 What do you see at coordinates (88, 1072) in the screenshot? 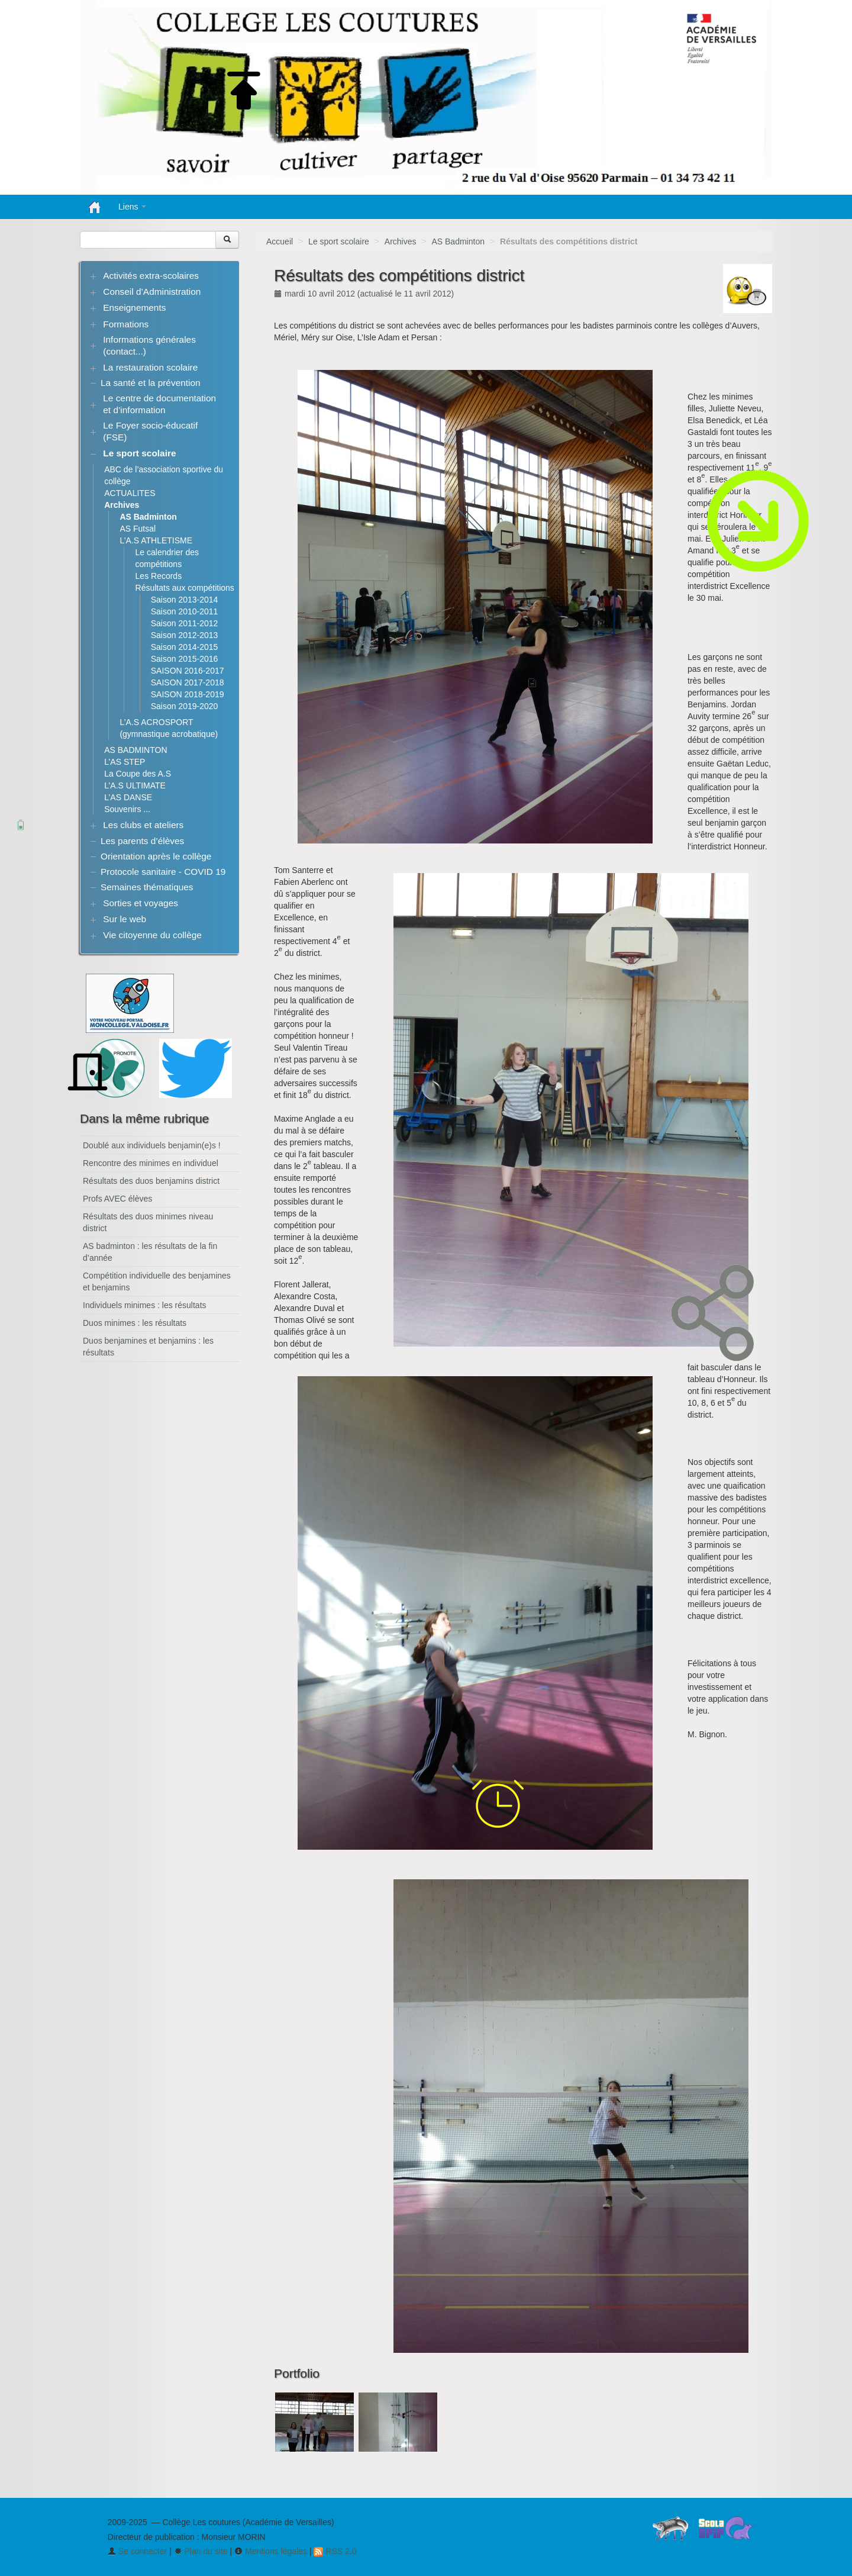
I see `exit or log out of the application` at bounding box center [88, 1072].